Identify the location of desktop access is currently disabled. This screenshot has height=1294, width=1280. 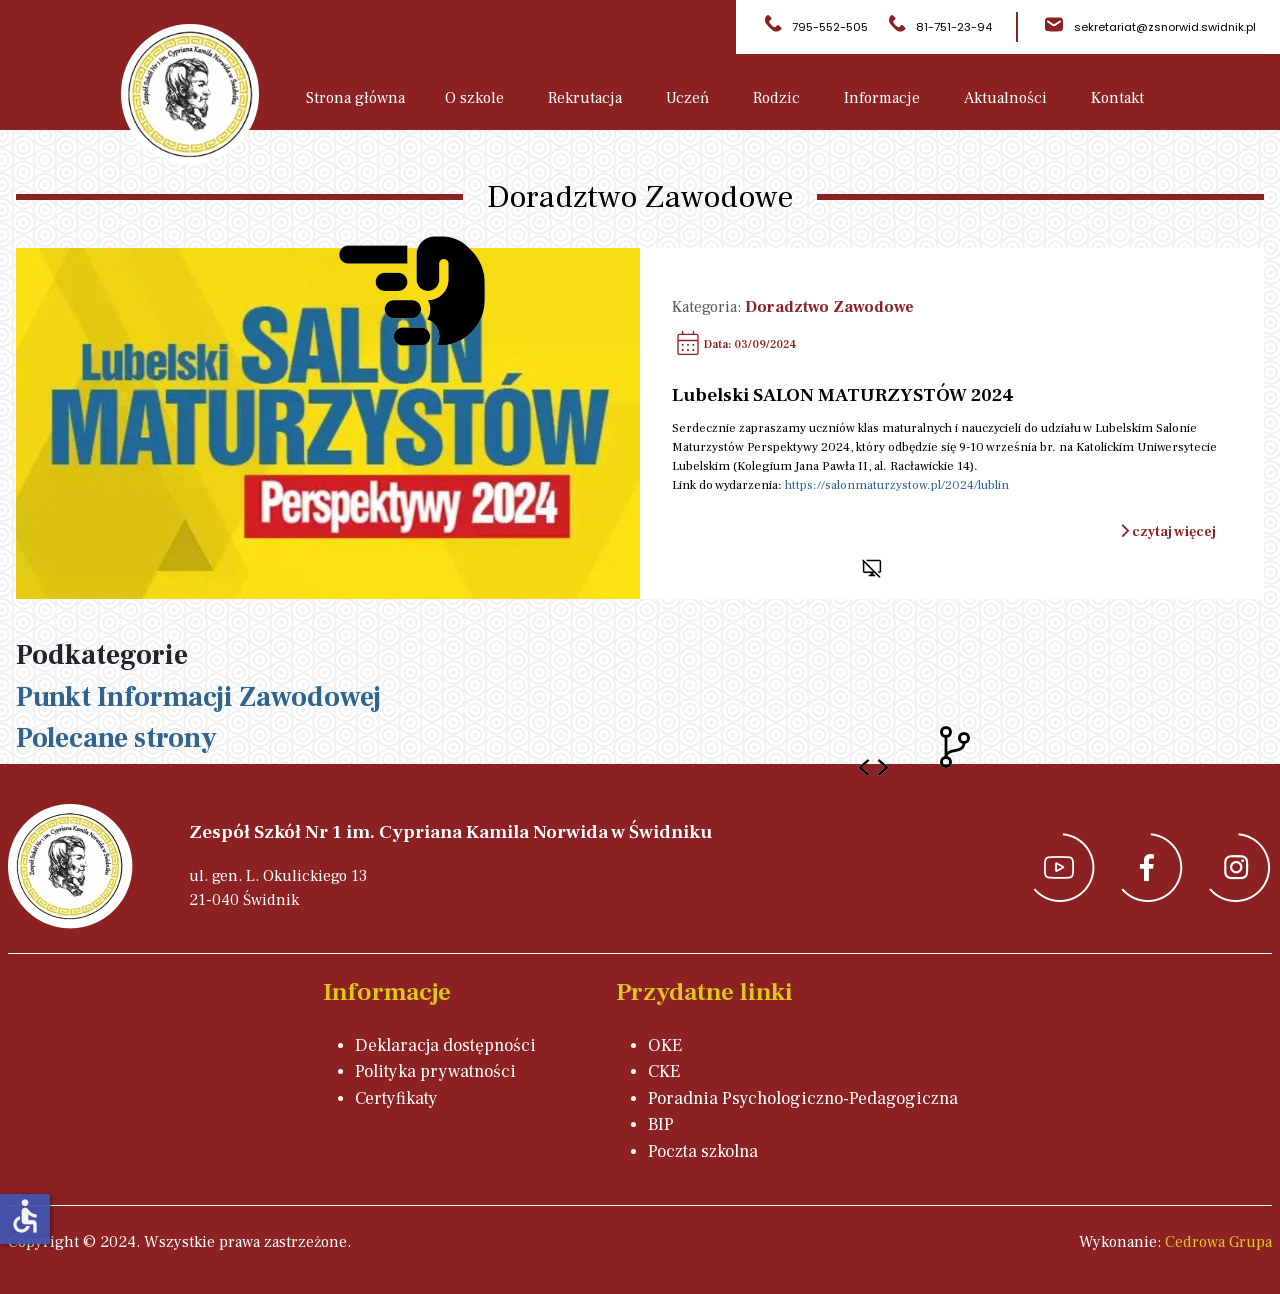
(872, 568).